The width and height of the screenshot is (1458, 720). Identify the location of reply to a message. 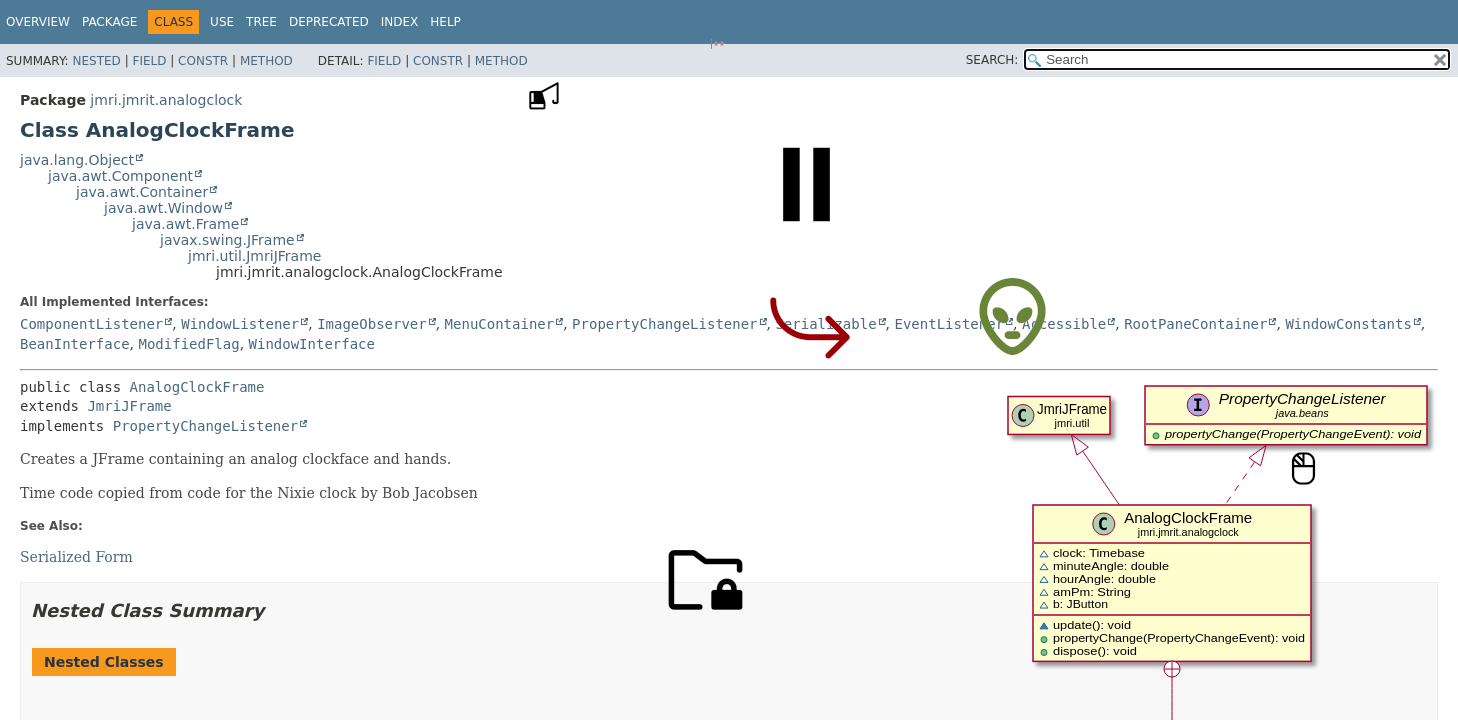
(810, 328).